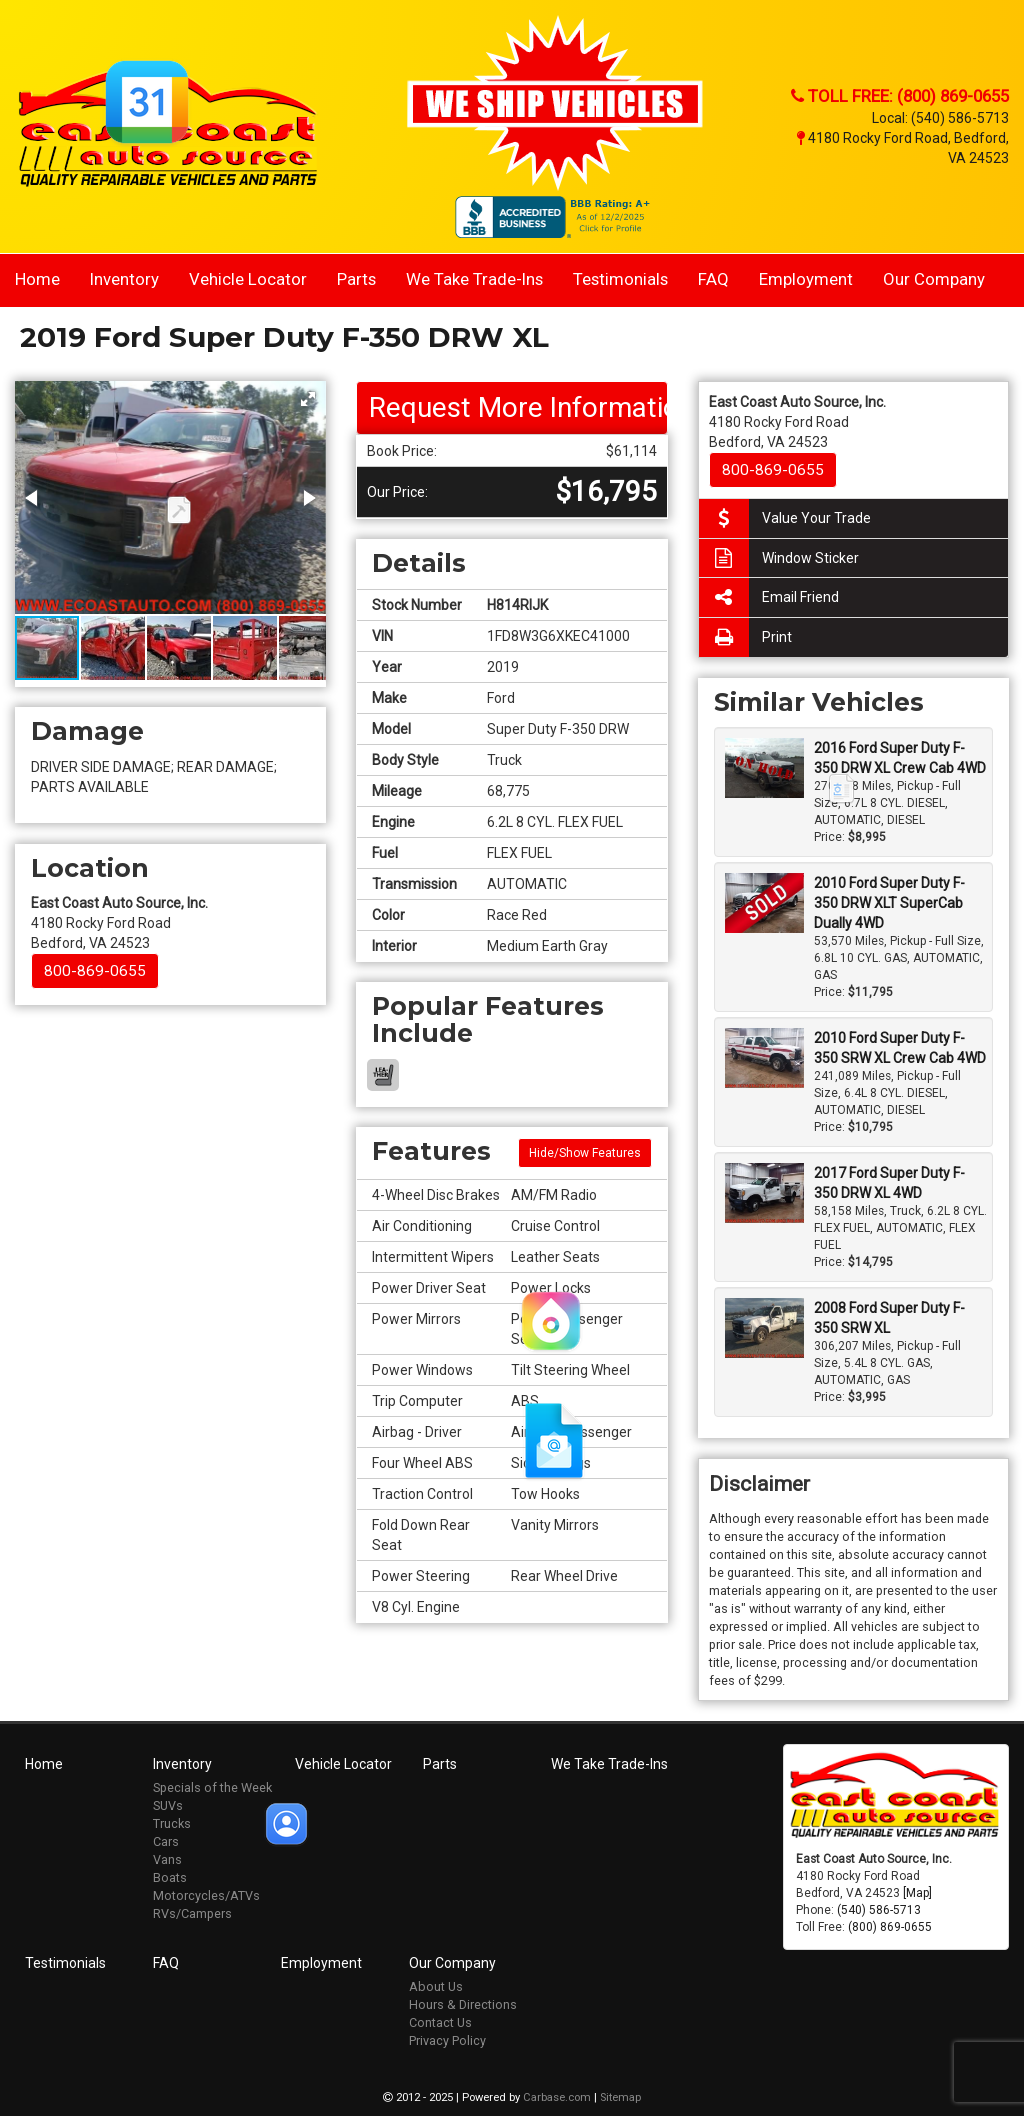  I want to click on open Google Calendar app, so click(147, 102).